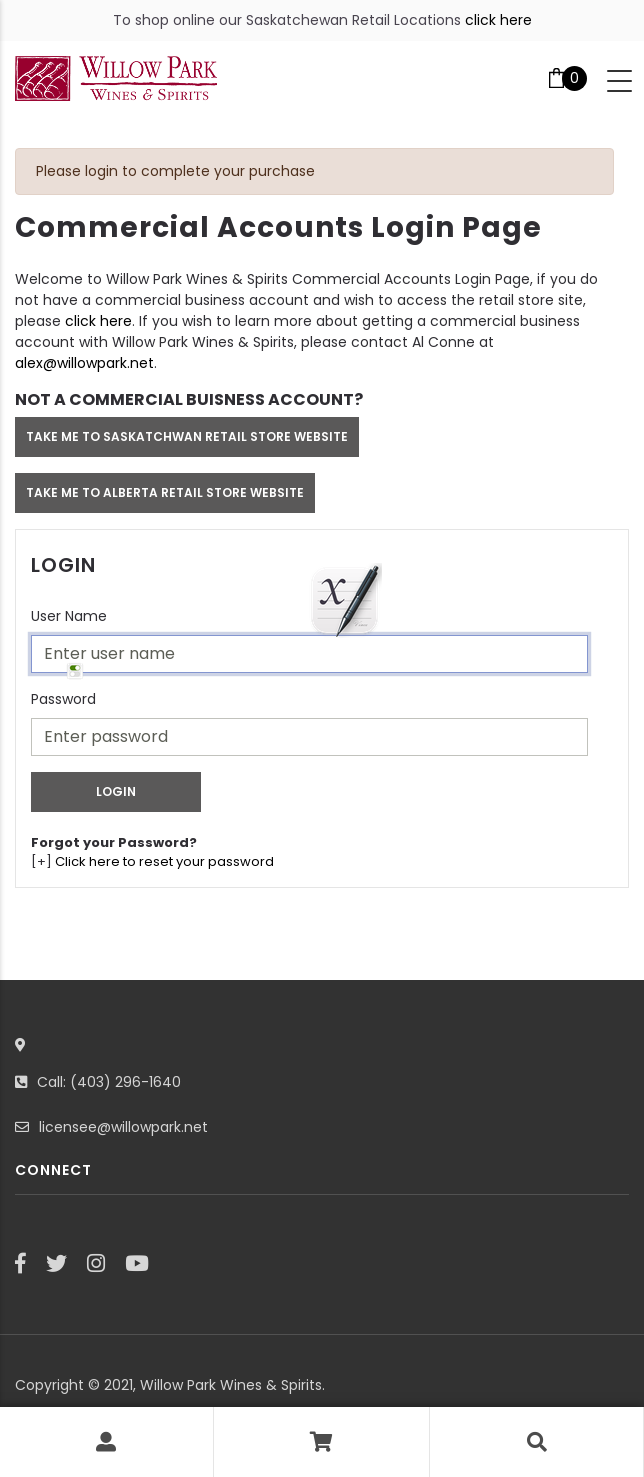 The height and width of the screenshot is (1477, 644). Describe the element at coordinates (75, 671) in the screenshot. I see `open system settings or preferences` at that location.